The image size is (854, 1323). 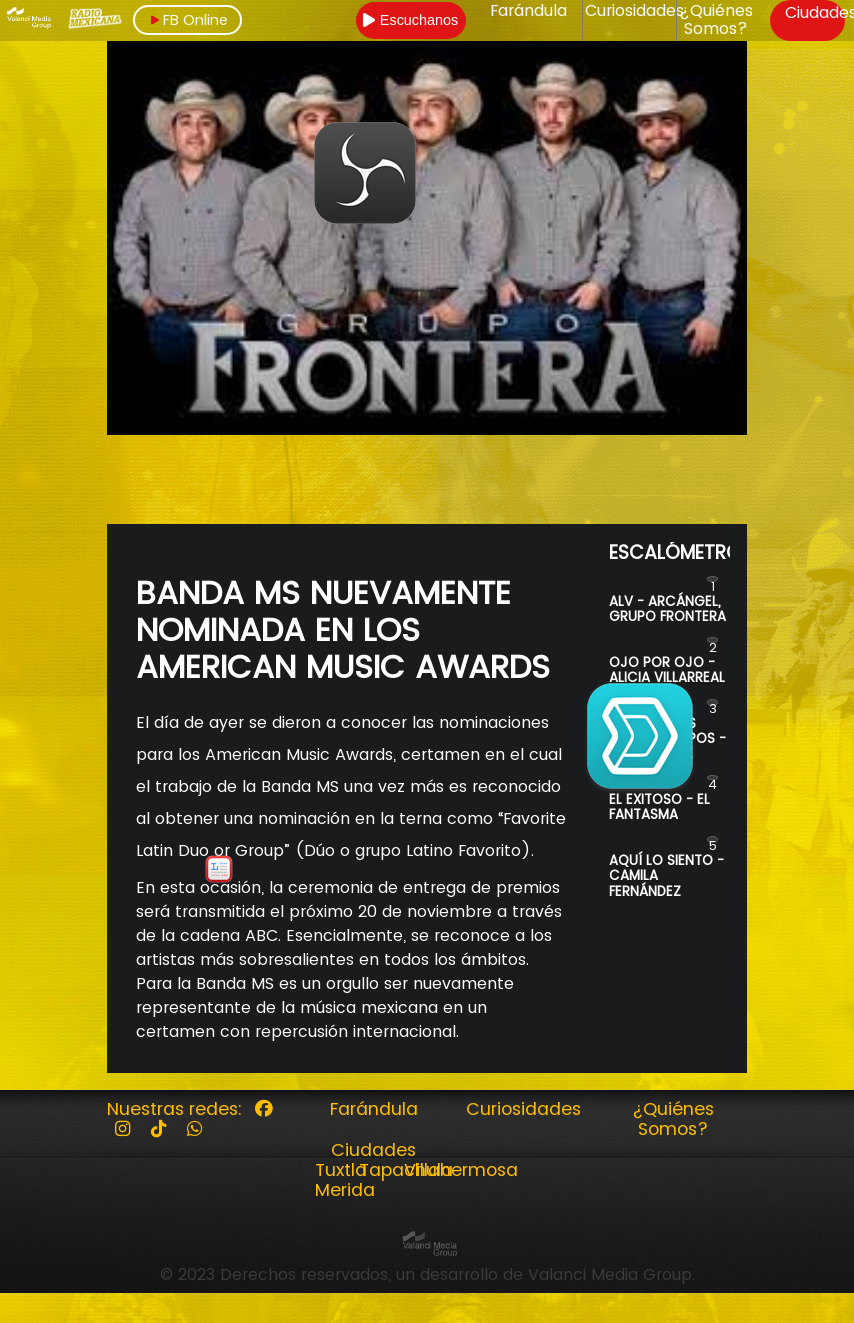 What do you see at coordinates (365, 173) in the screenshot?
I see `open OBS Studio for screen recording and streaming` at bounding box center [365, 173].